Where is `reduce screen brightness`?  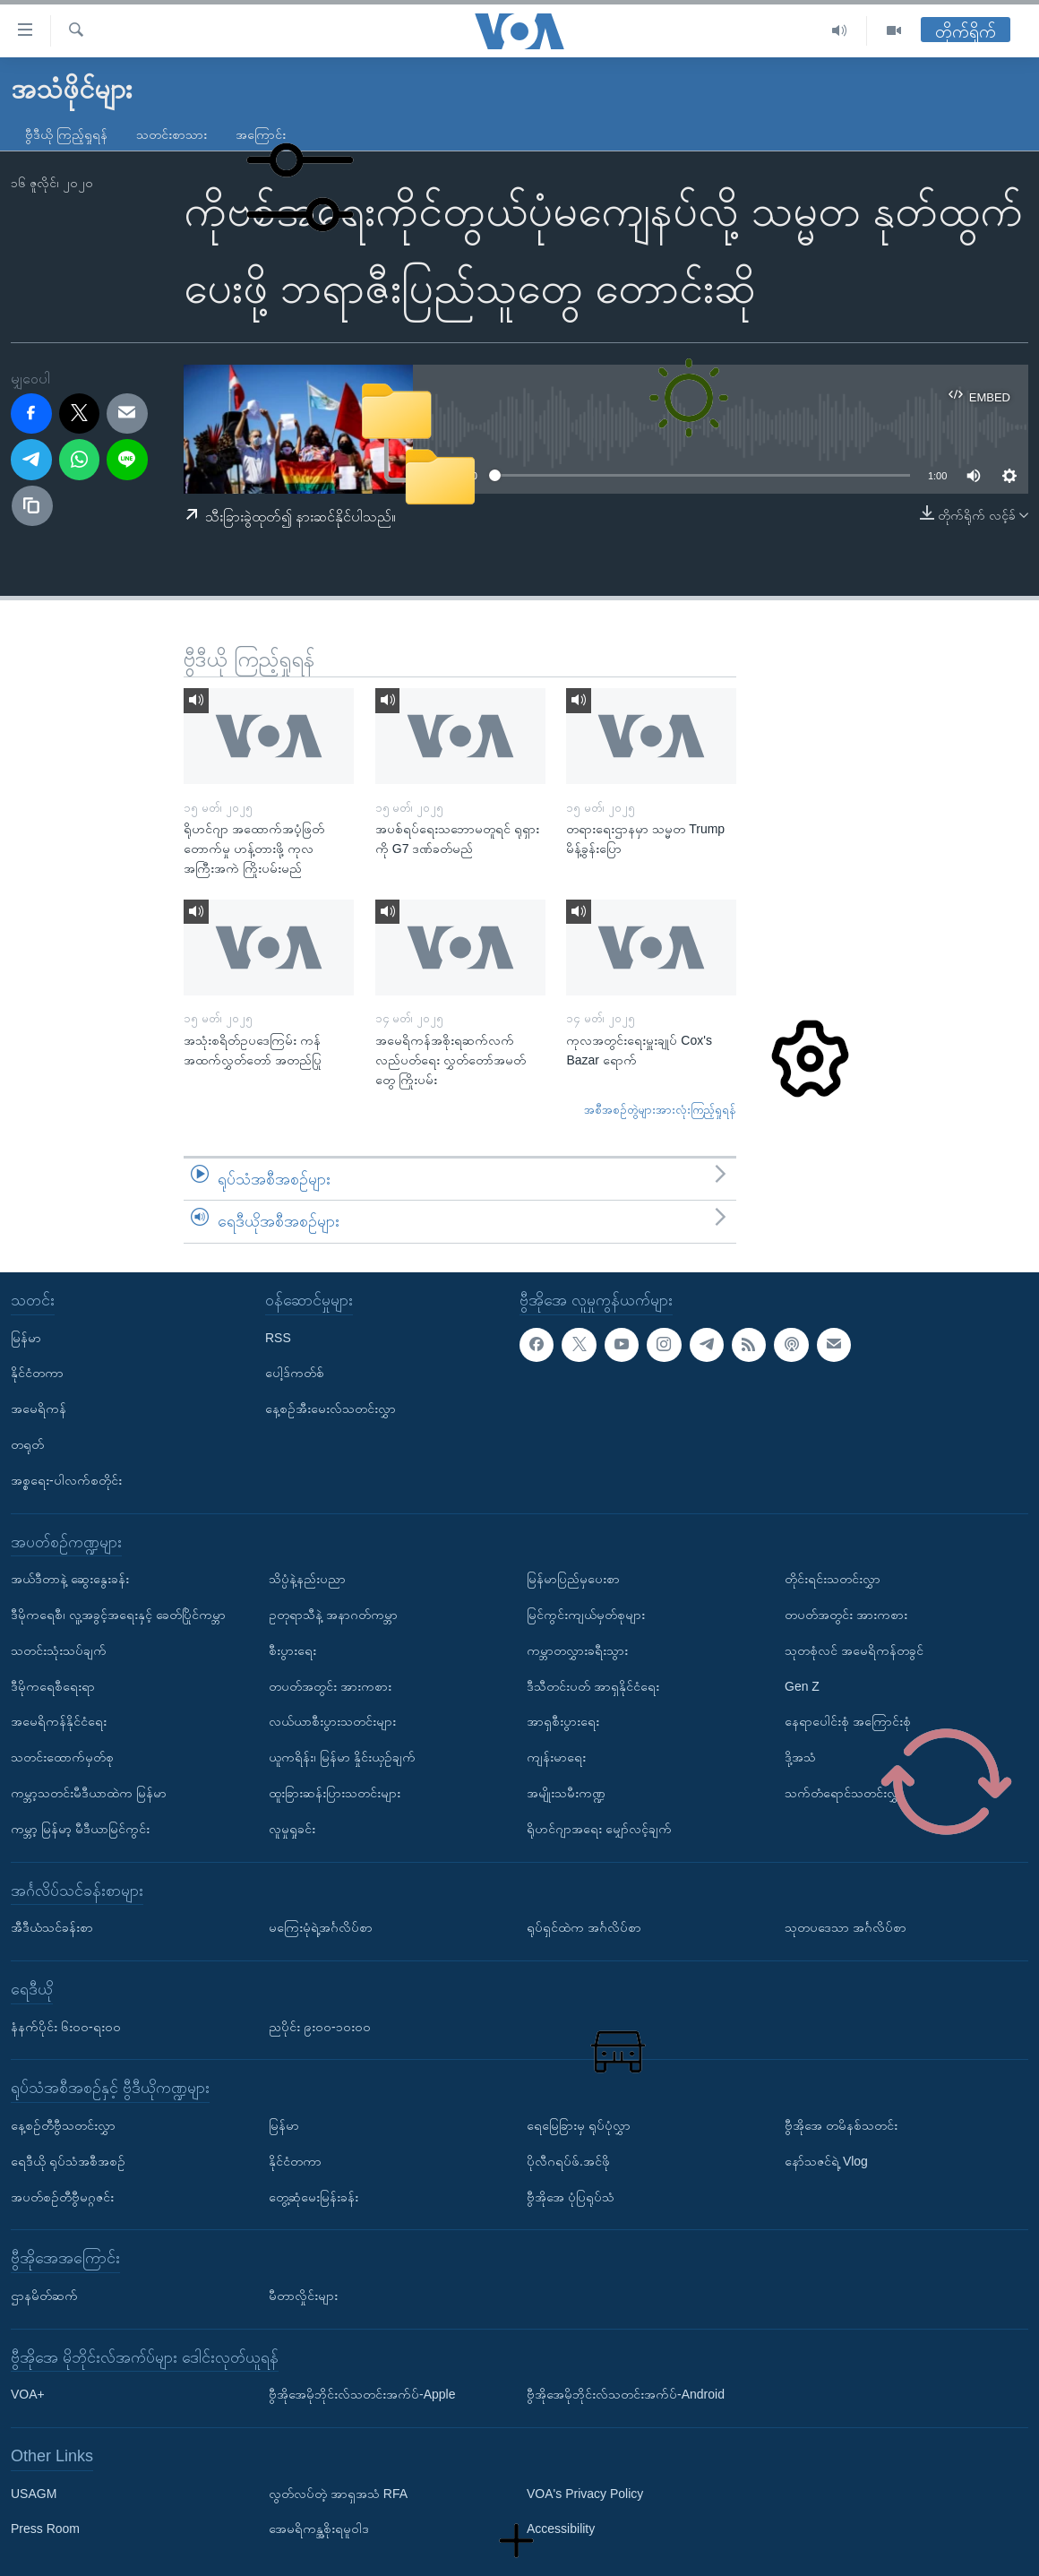 reduce screen brightness is located at coordinates (689, 398).